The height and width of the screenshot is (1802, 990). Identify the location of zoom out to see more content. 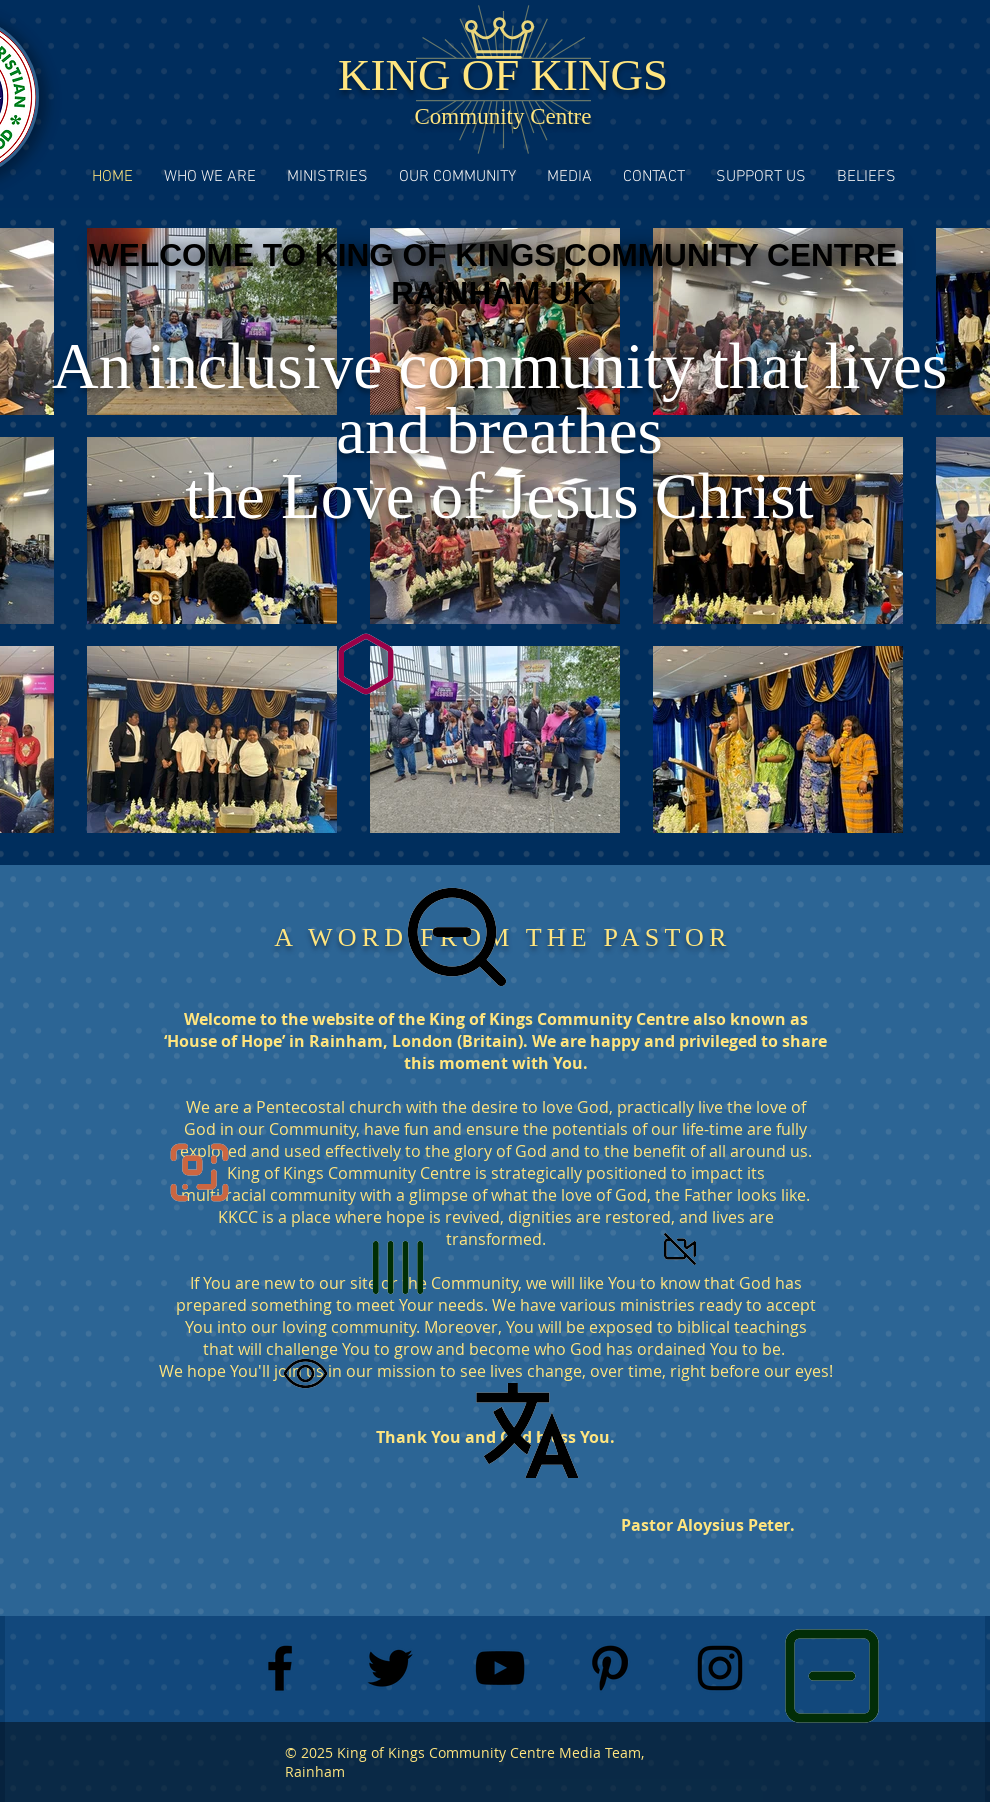
(457, 937).